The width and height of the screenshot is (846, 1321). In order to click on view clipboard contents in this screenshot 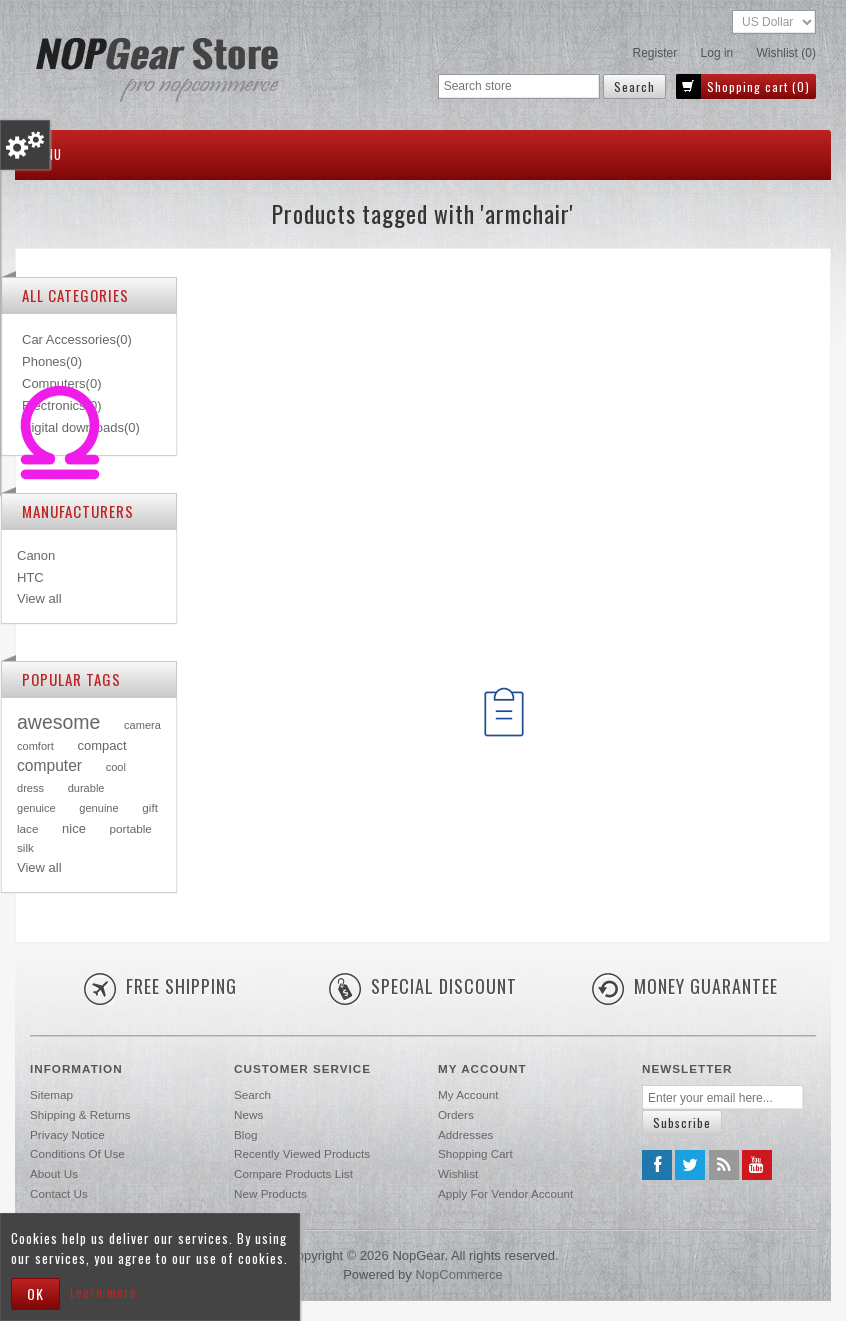, I will do `click(504, 713)`.